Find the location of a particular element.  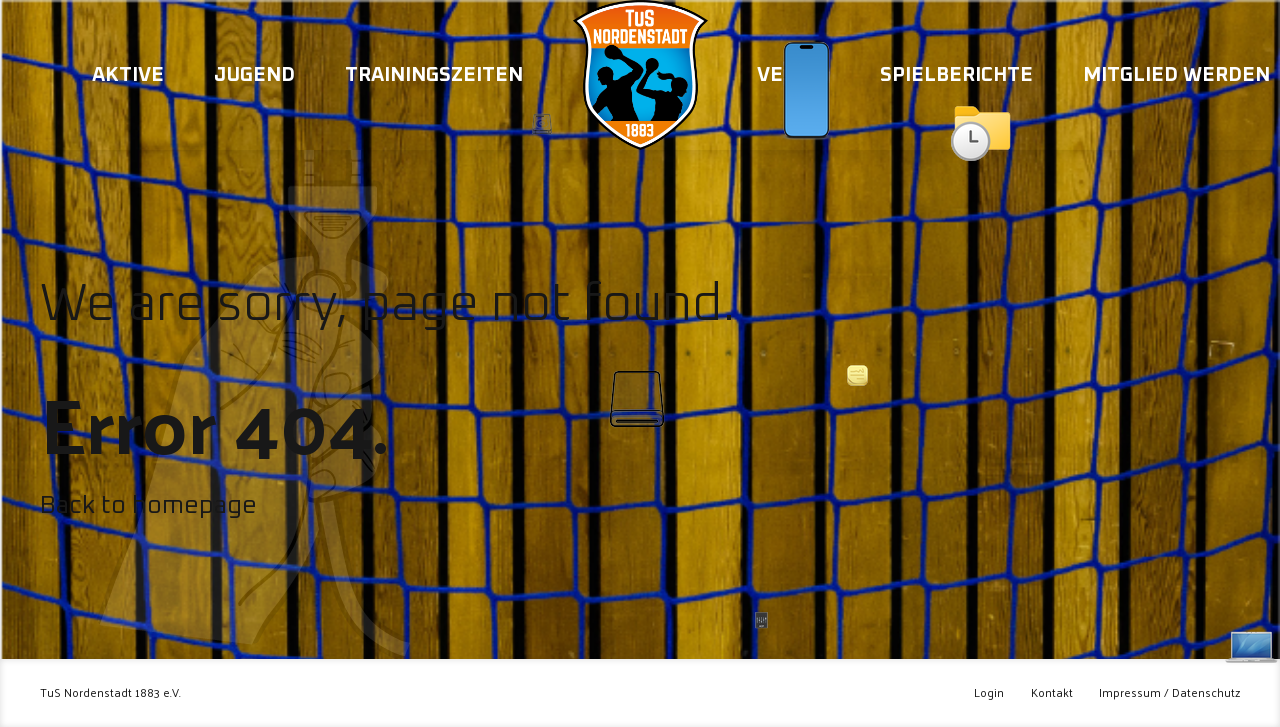

access removable disk in sidebar is located at coordinates (637, 399).